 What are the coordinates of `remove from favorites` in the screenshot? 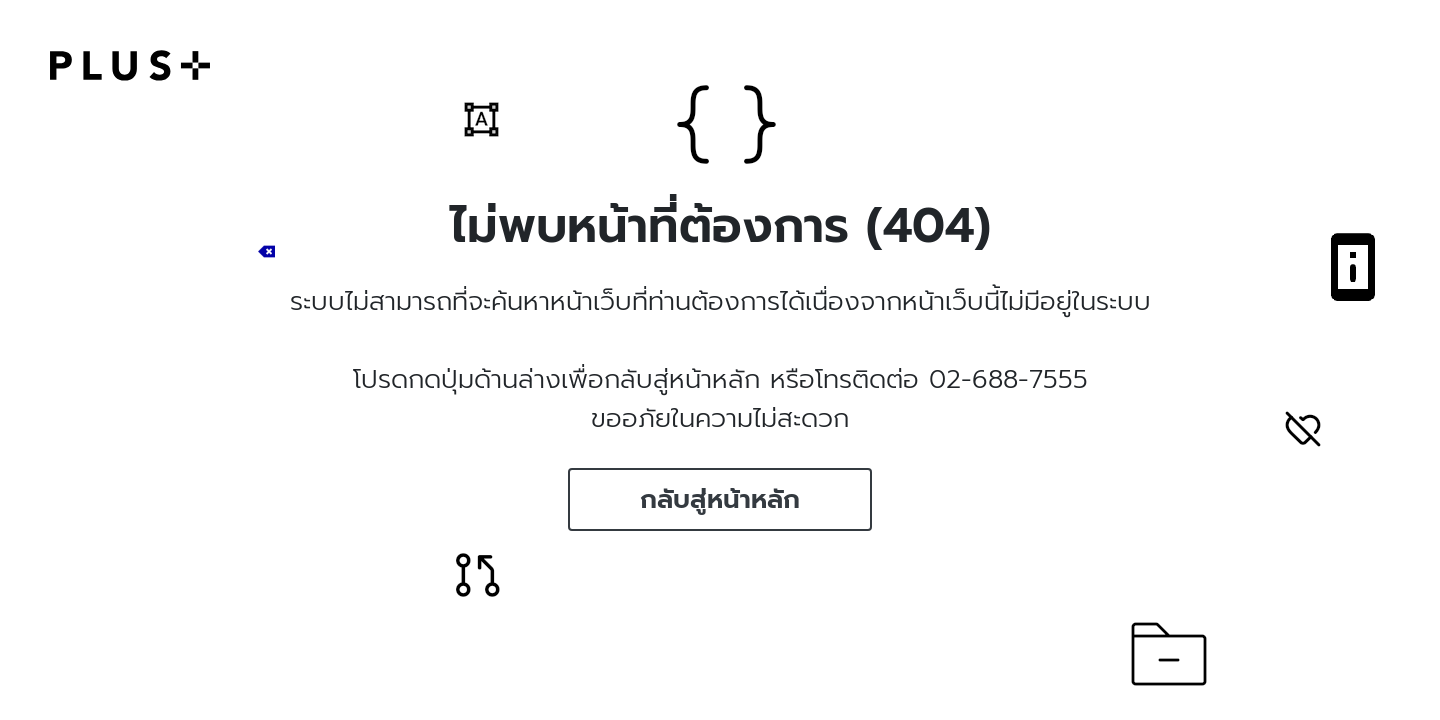 It's located at (1303, 429).